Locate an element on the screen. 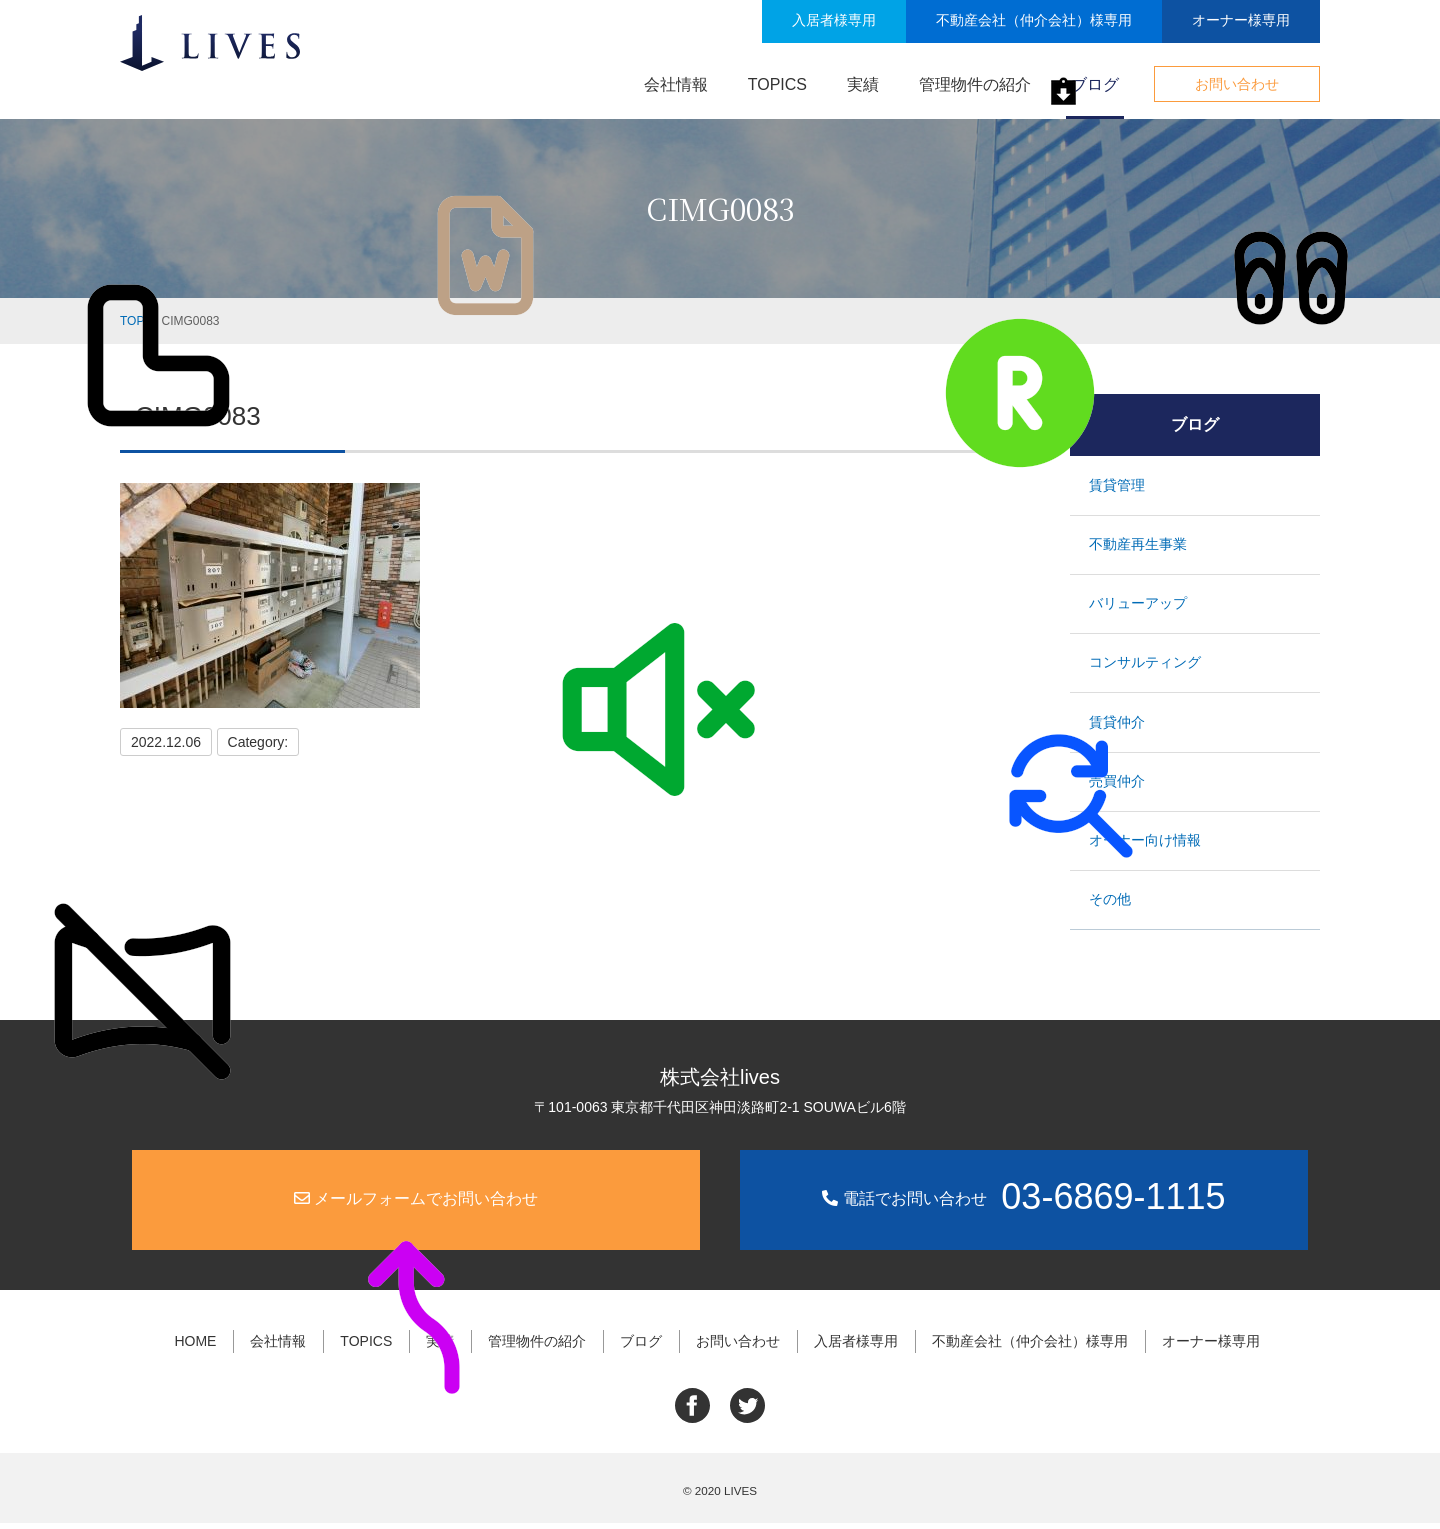 This screenshot has width=1440, height=1529. replace current search or find another result is located at coordinates (1071, 796).